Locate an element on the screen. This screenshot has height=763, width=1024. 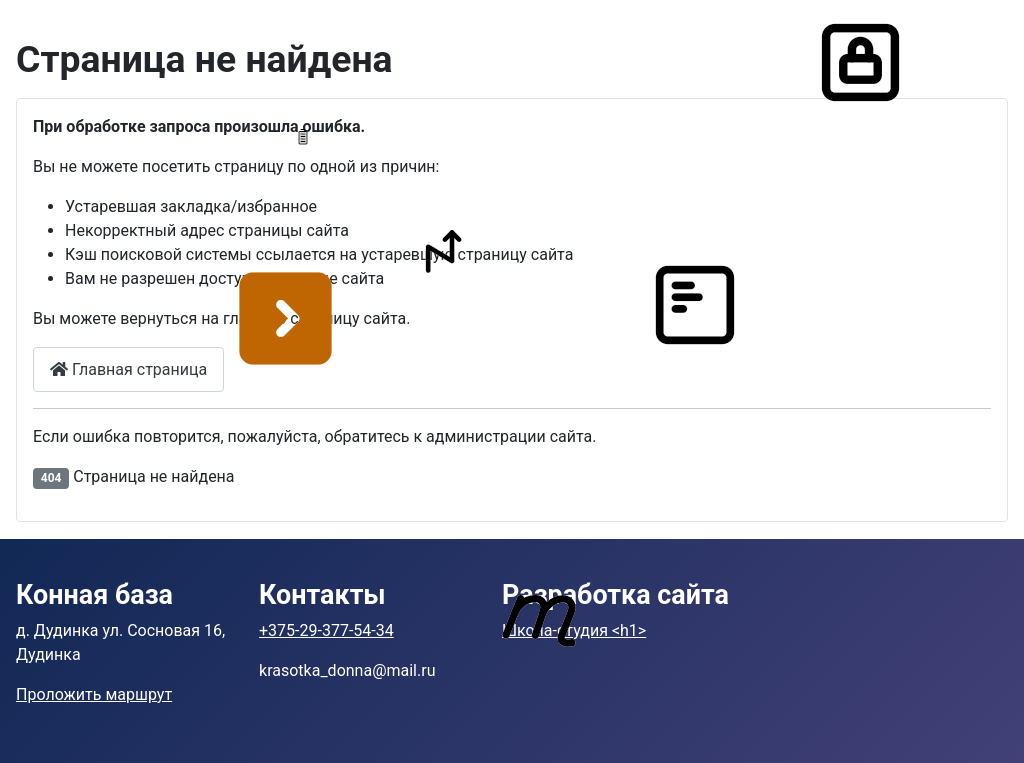
indicates an indirect or alternate route is located at coordinates (442, 251).